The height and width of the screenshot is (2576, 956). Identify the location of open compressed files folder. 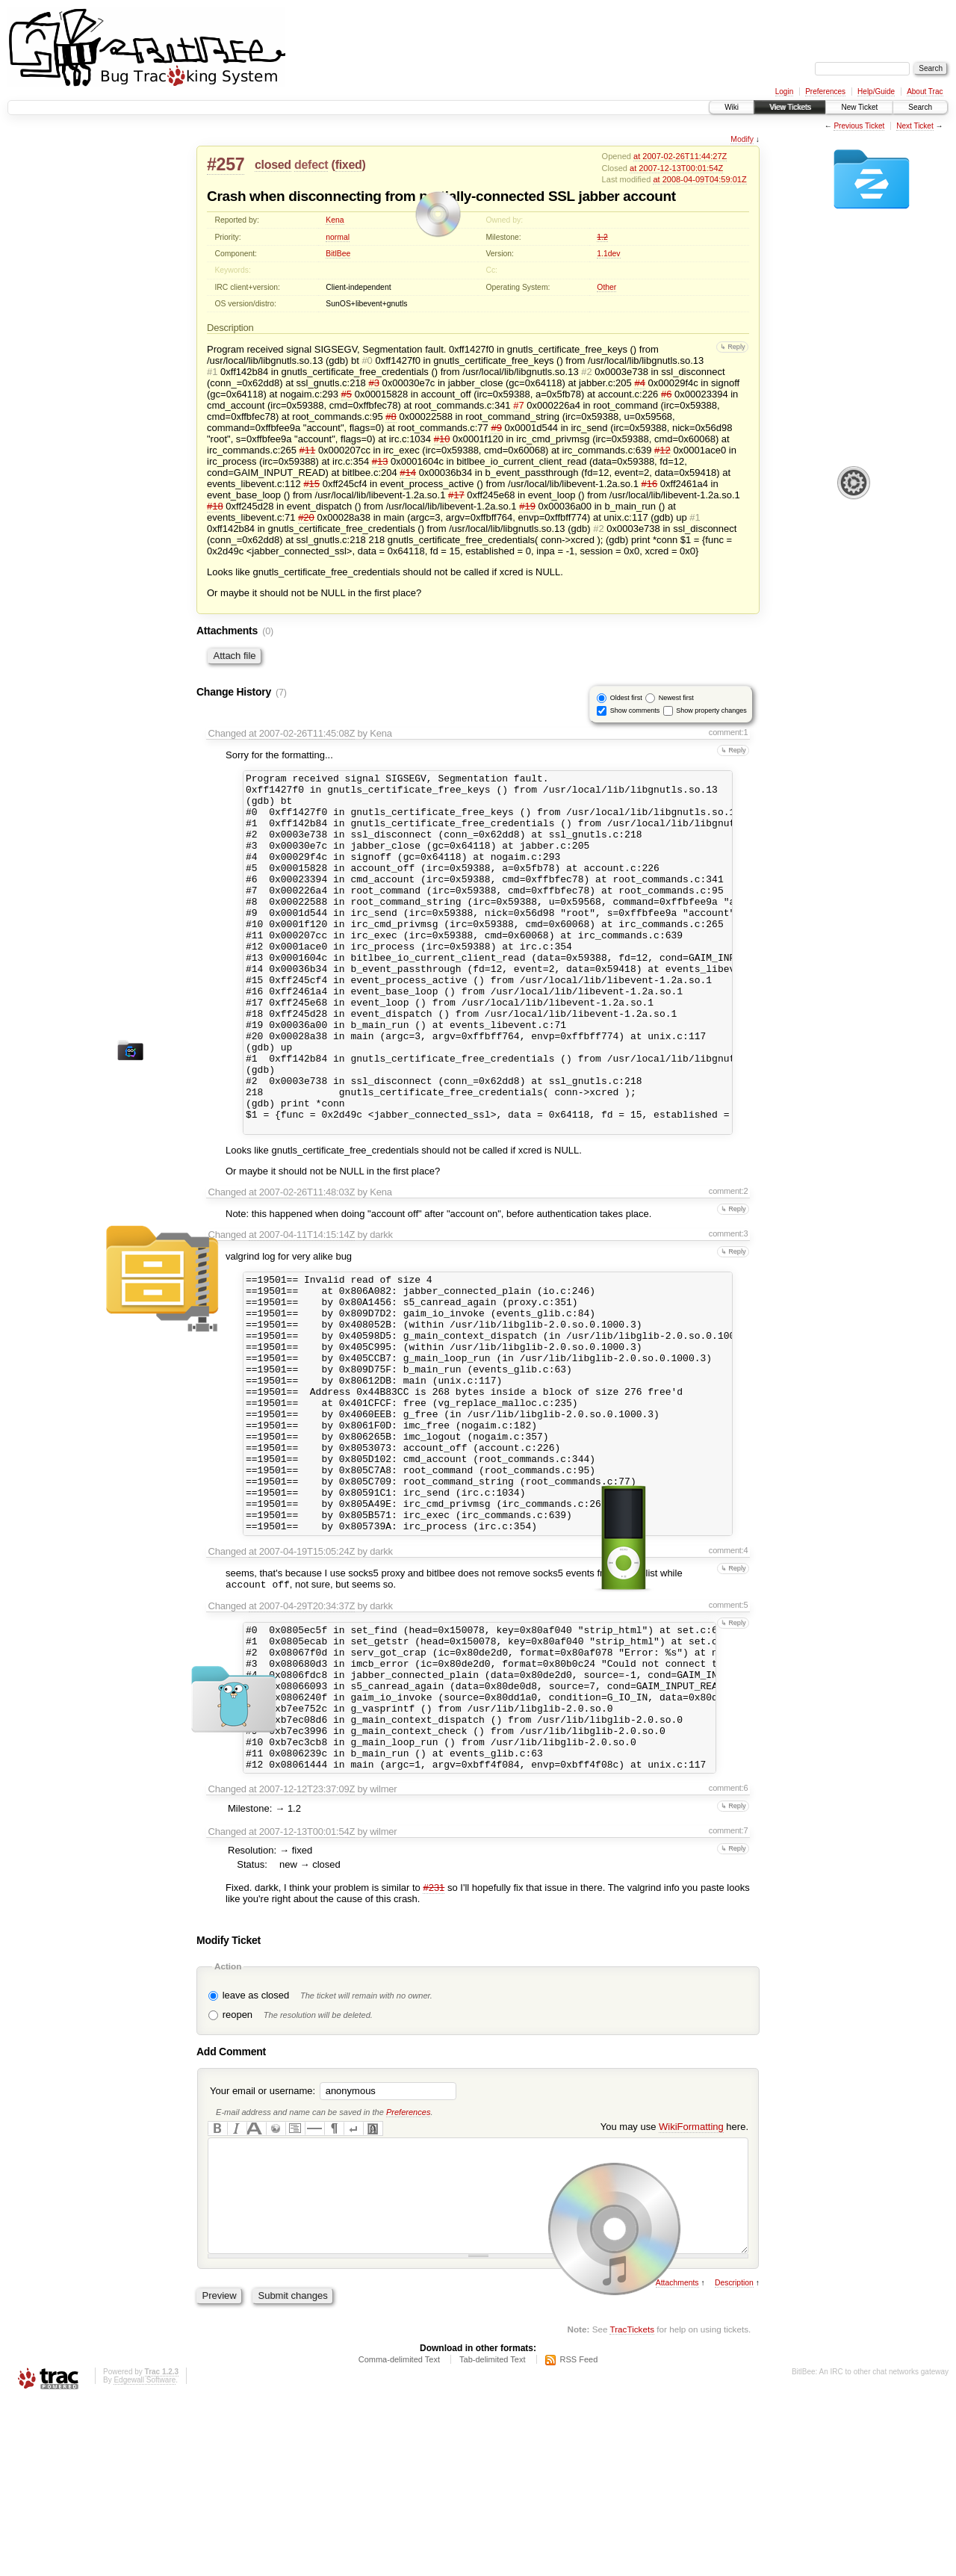
(161, 1272).